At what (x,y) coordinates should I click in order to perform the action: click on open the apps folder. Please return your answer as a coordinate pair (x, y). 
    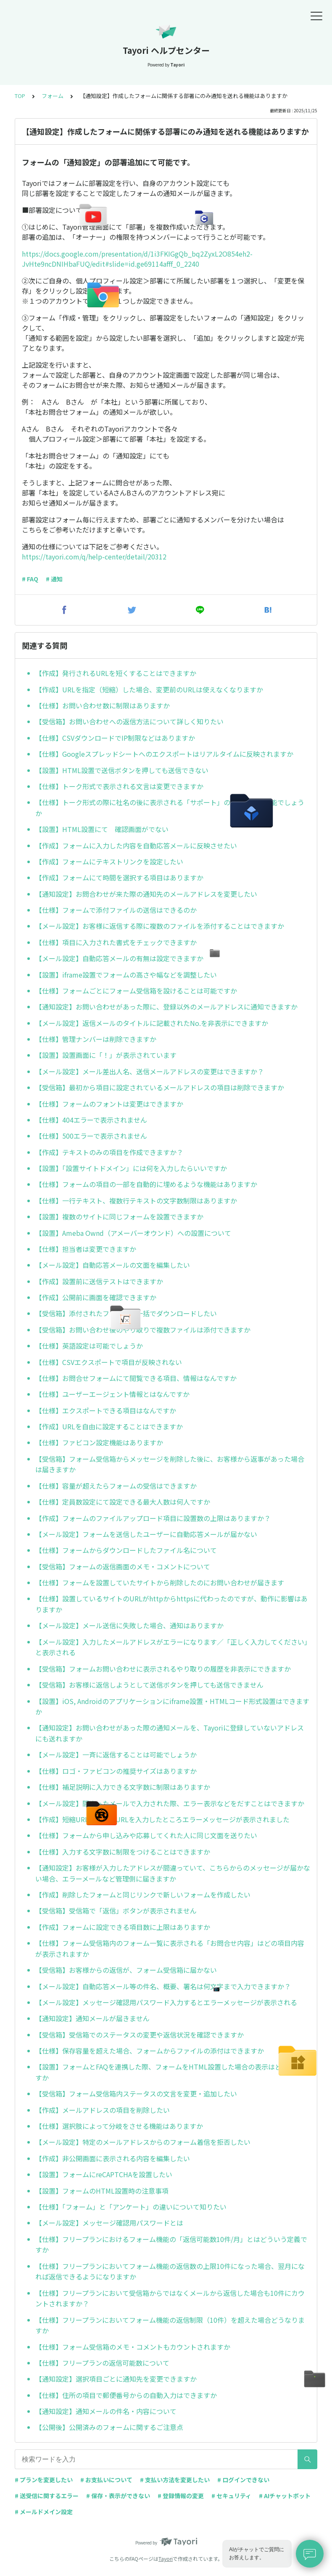
    Looking at the image, I should click on (297, 2062).